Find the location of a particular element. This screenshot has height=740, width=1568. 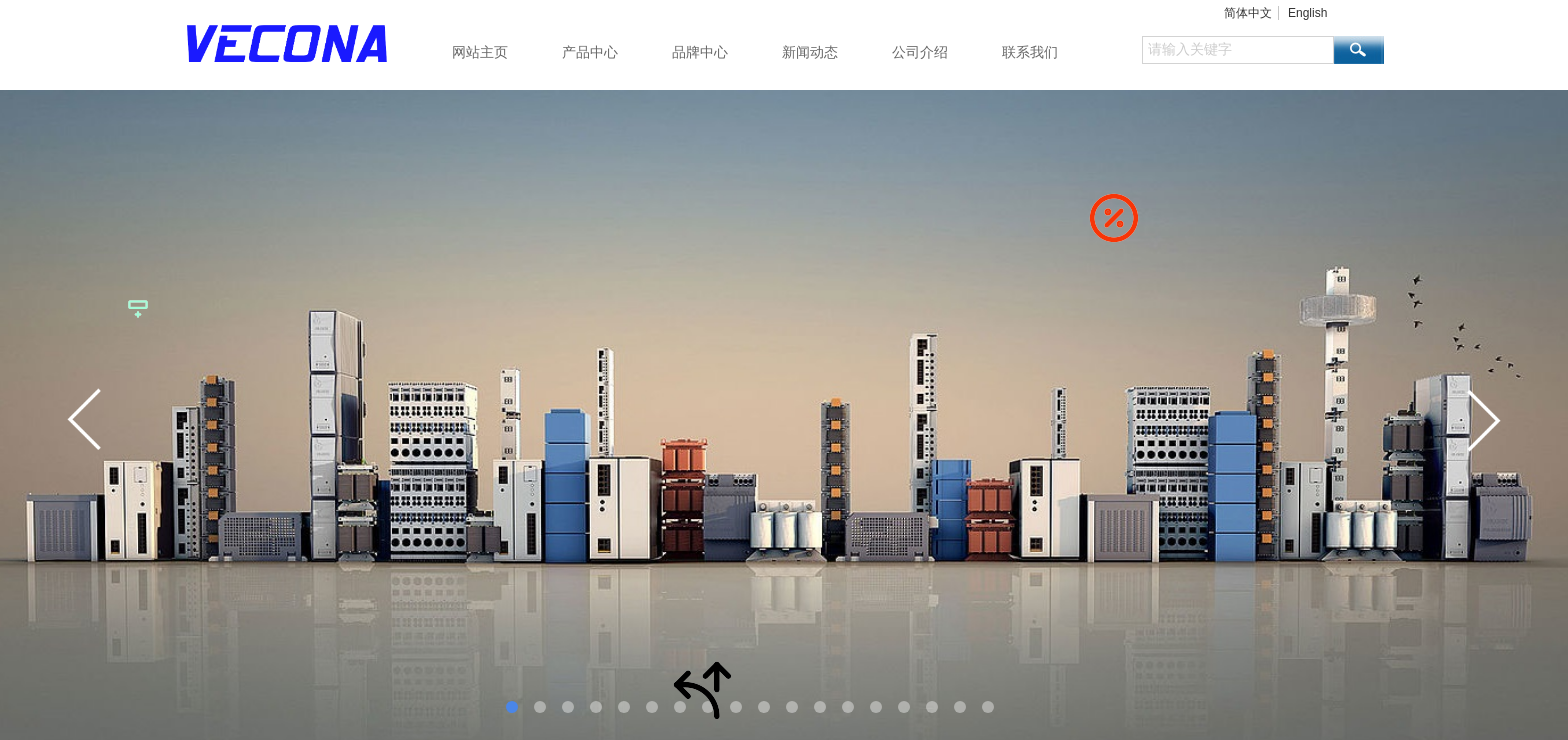

view available discounts or promotions is located at coordinates (1114, 218).